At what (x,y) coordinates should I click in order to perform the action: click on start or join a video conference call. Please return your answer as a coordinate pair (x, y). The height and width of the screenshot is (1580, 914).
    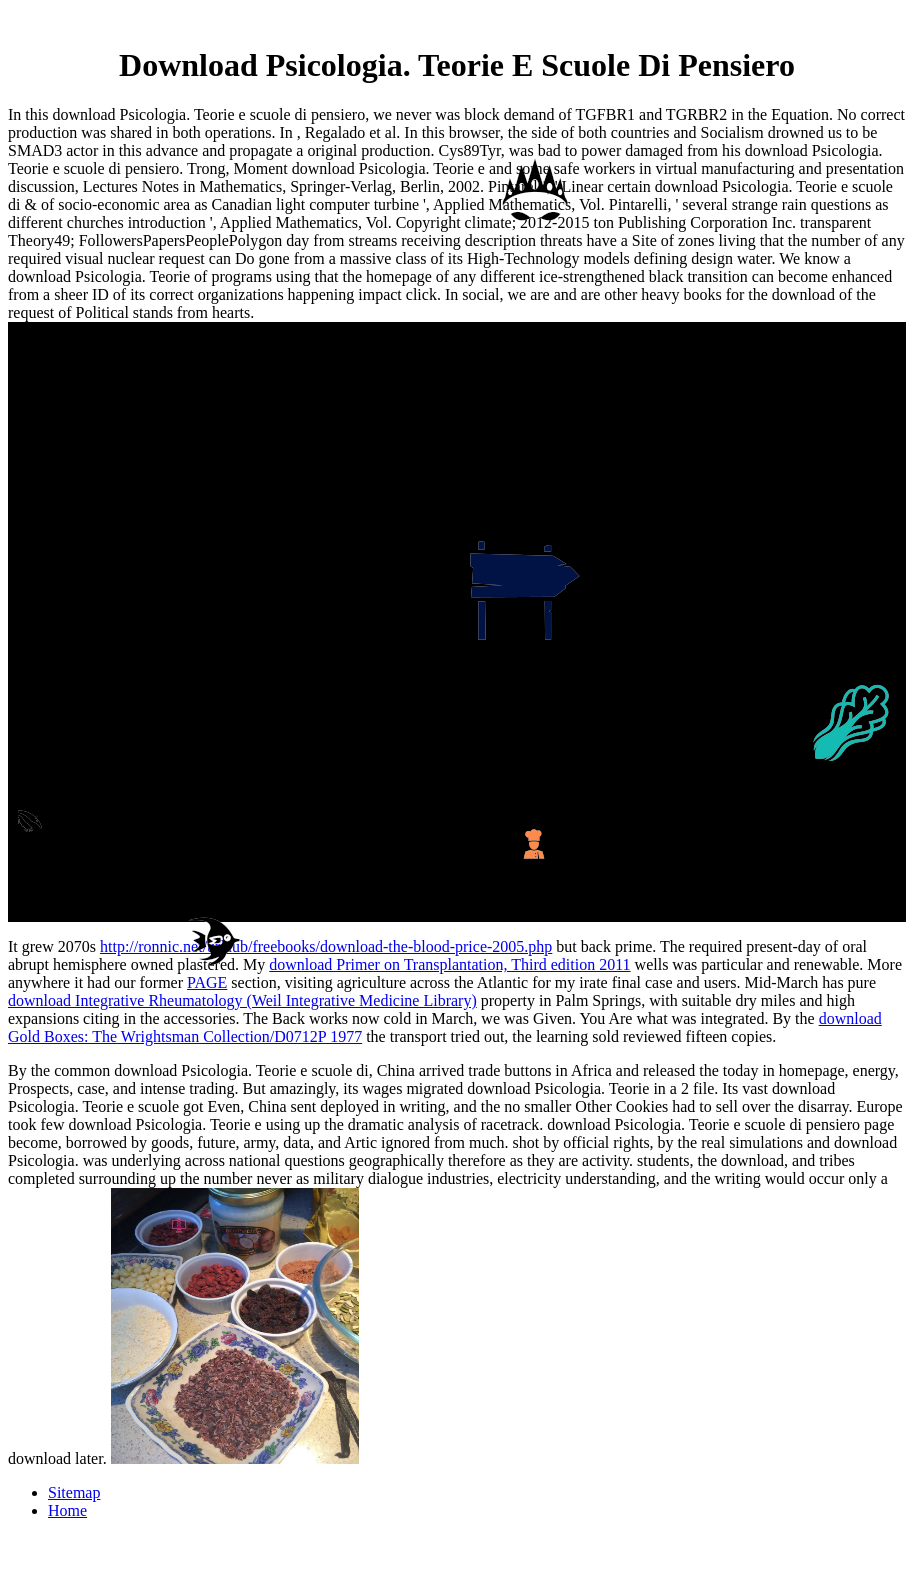
    Looking at the image, I should click on (179, 1225).